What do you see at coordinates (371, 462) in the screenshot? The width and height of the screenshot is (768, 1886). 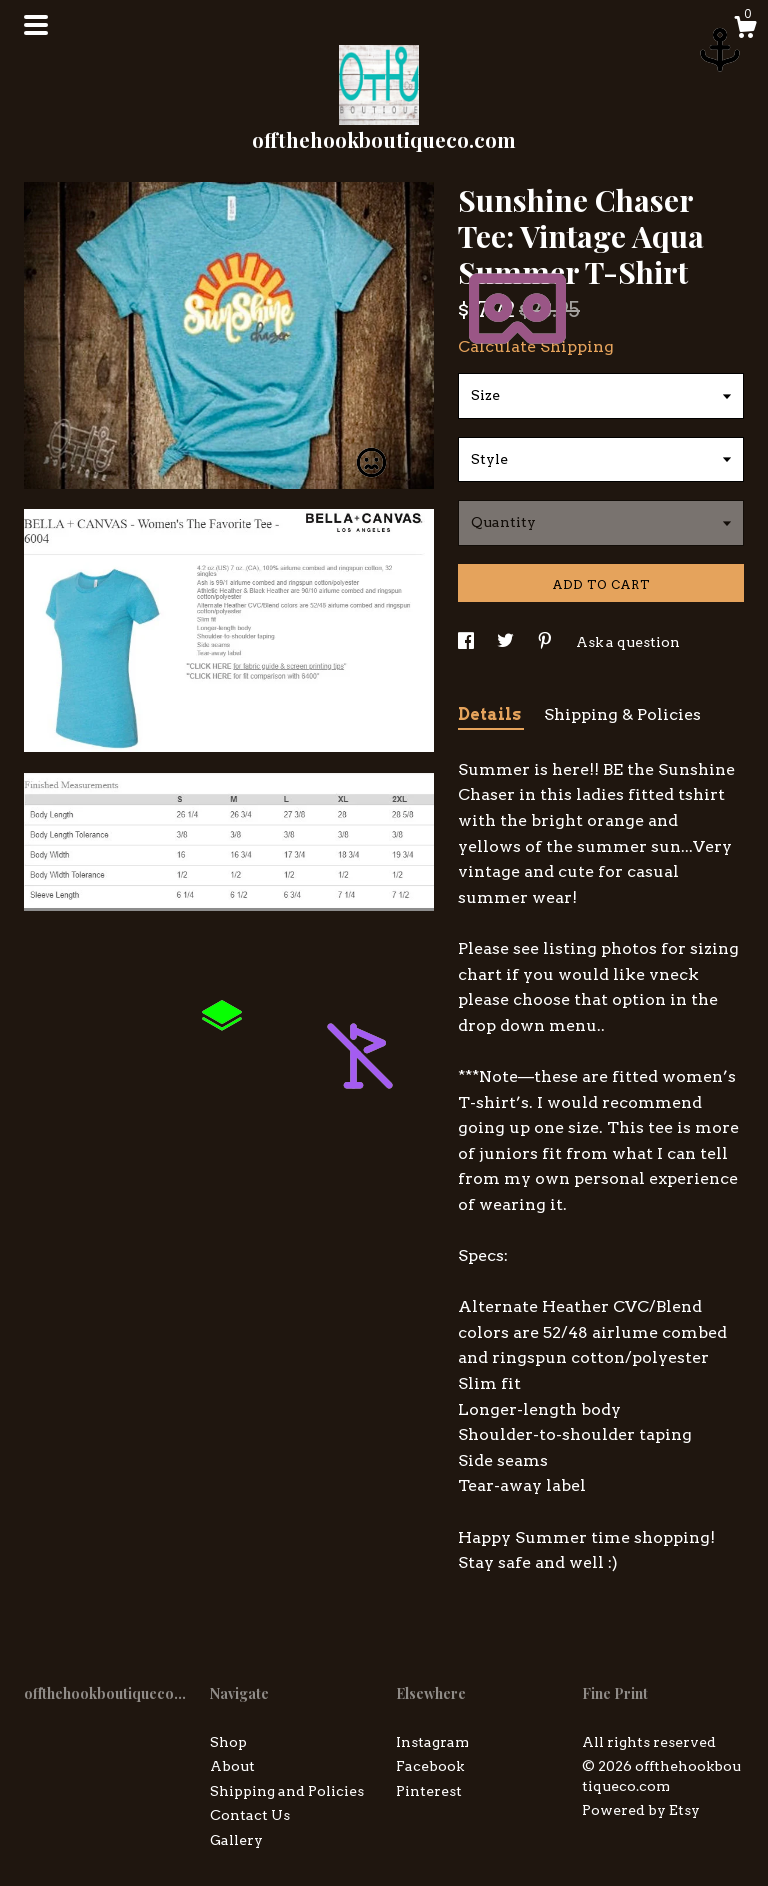 I see `indicates anxious or nervous status` at bounding box center [371, 462].